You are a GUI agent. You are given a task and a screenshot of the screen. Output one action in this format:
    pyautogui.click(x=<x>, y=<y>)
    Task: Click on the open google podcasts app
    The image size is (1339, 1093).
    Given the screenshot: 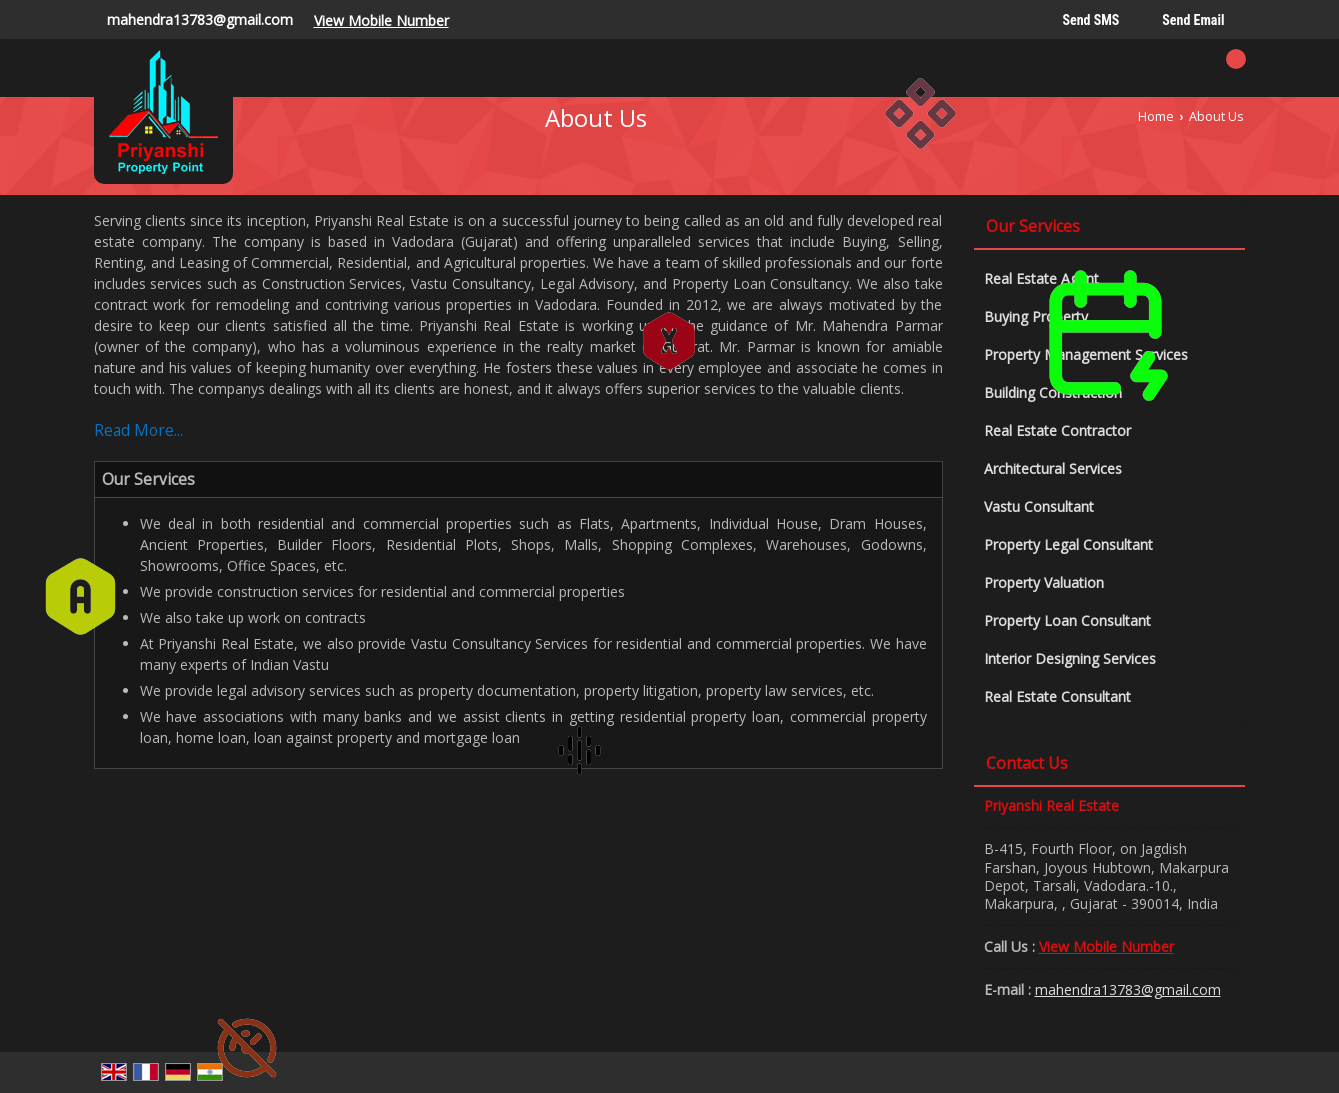 What is the action you would take?
    pyautogui.click(x=579, y=750)
    